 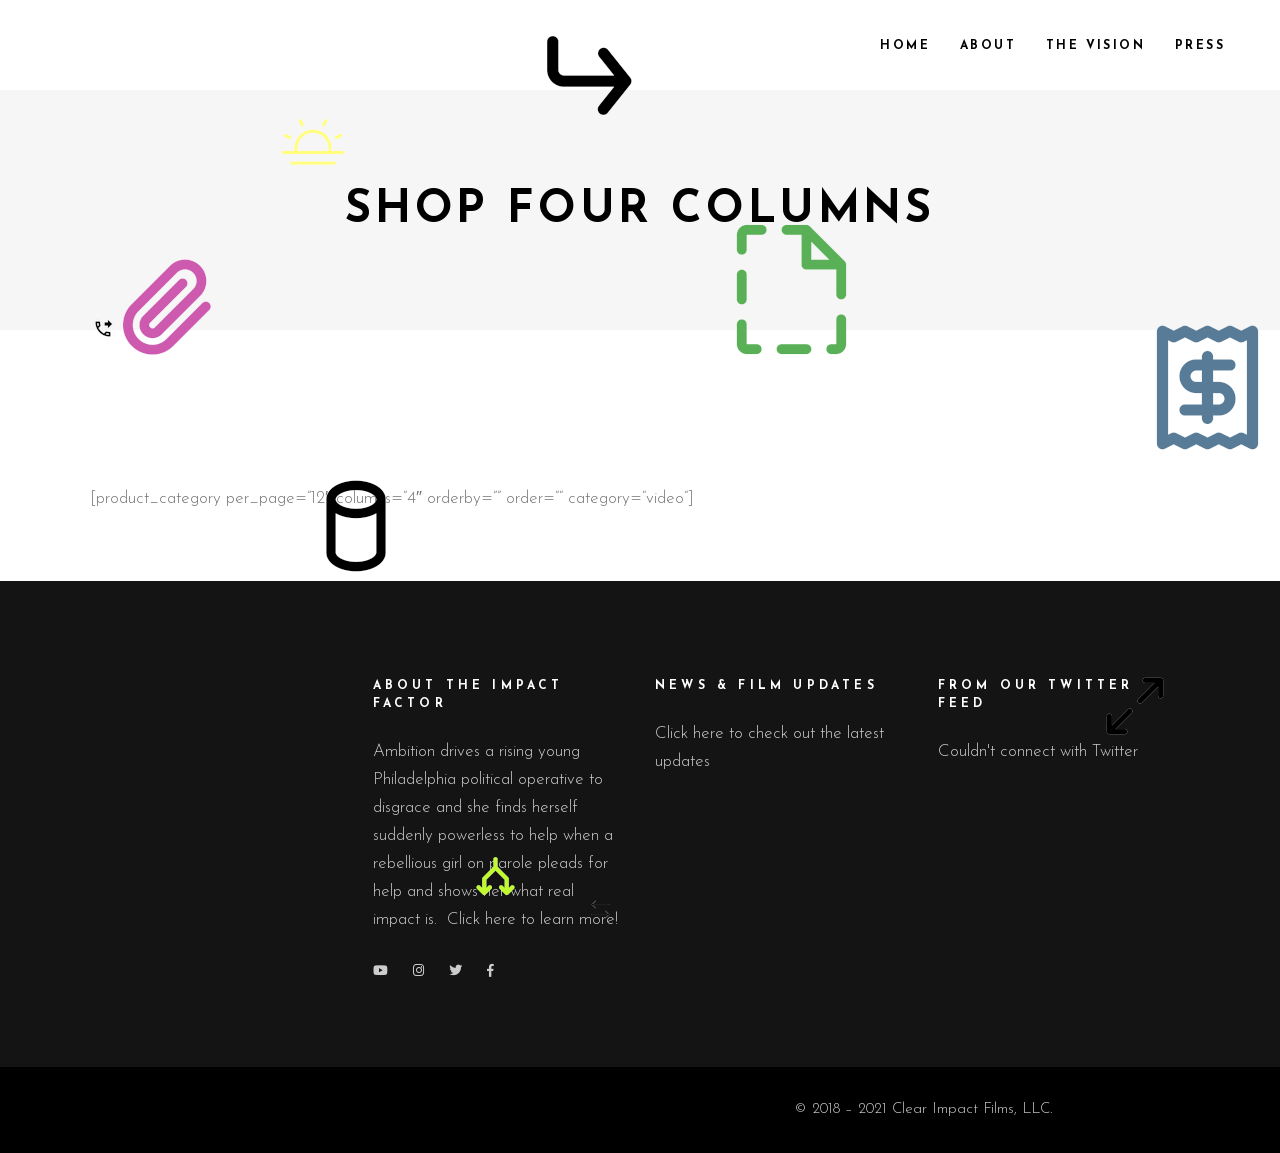 I want to click on call forwarding is enabled, so click(x=103, y=329).